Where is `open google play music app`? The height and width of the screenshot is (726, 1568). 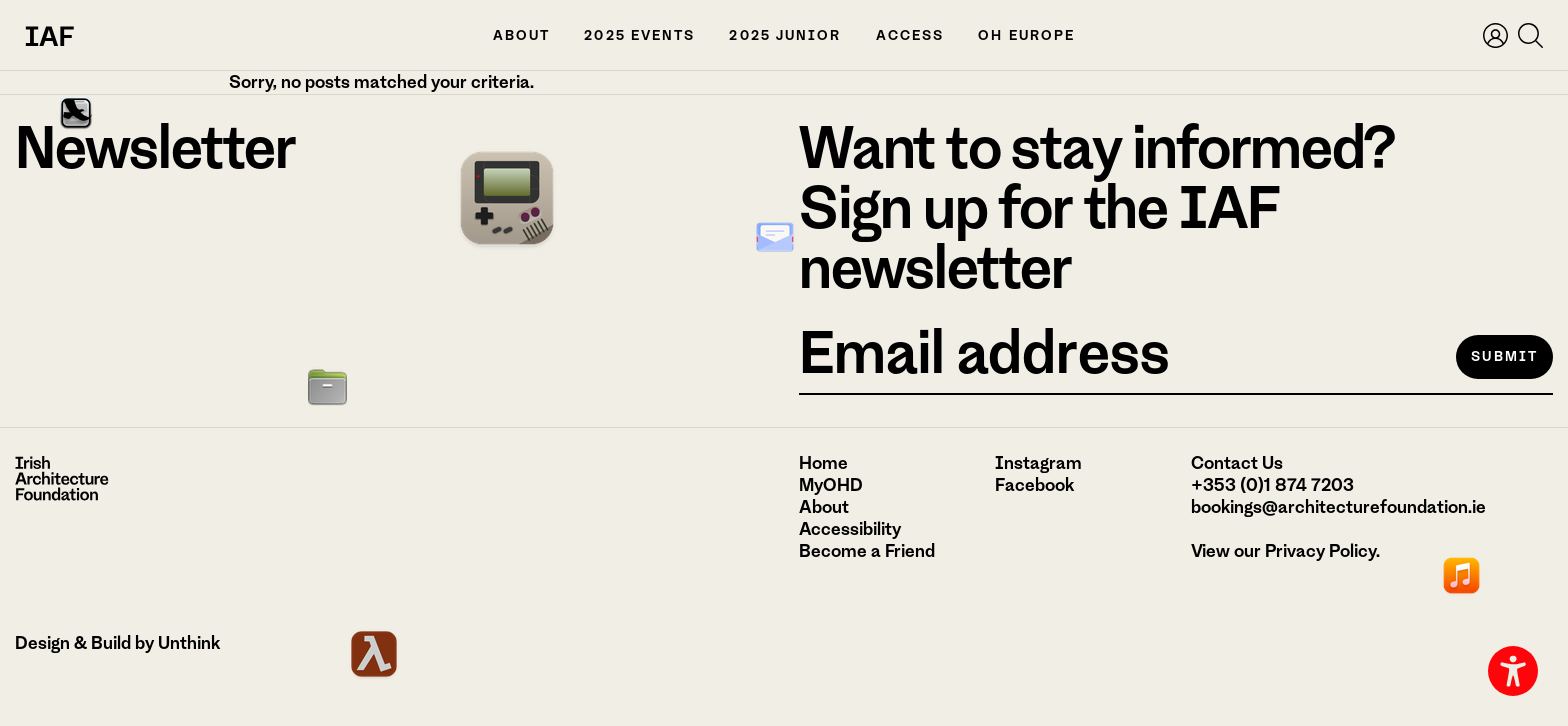
open google play music app is located at coordinates (1461, 575).